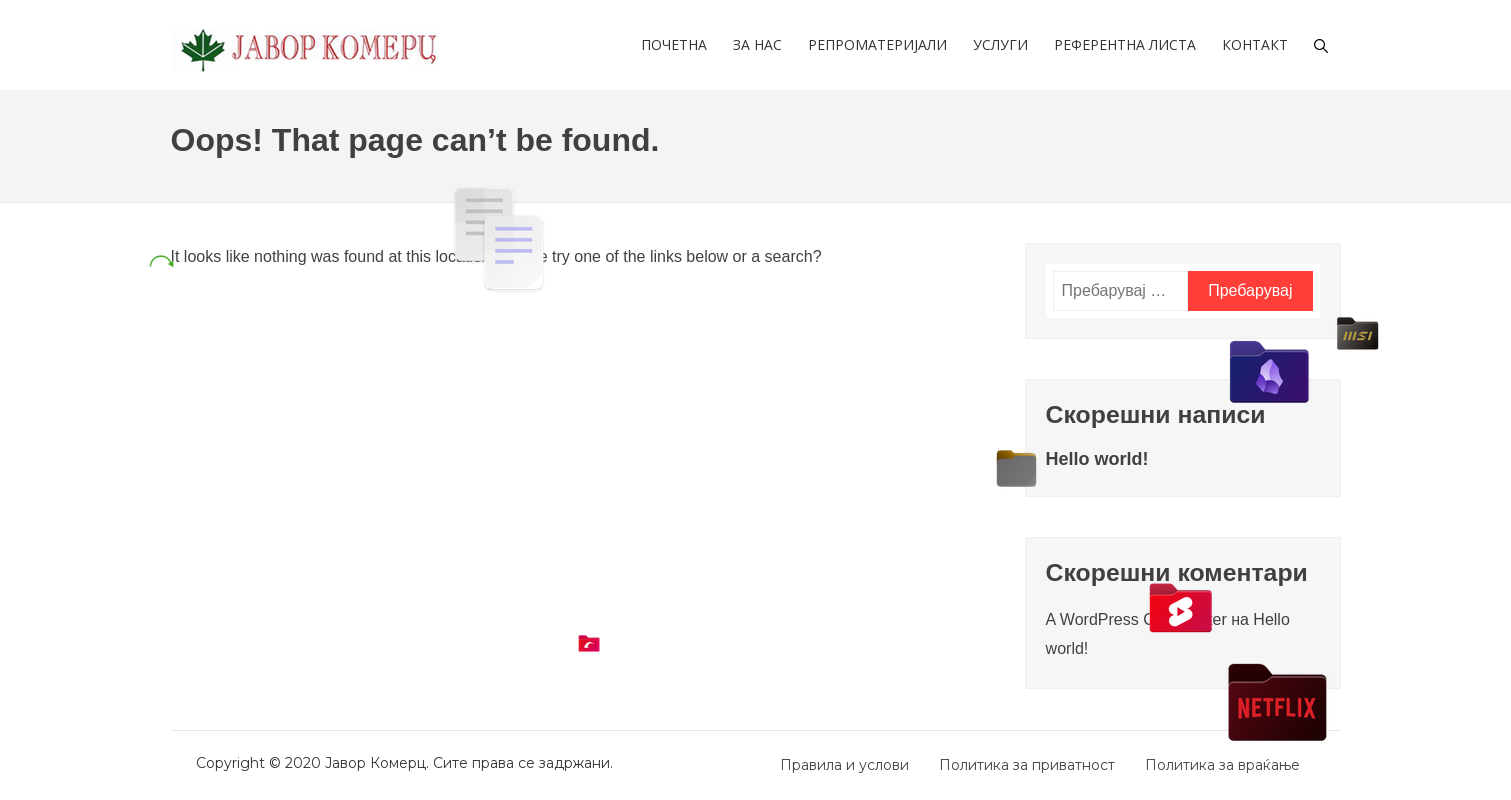 Image resolution: width=1511 pixels, height=800 pixels. I want to click on copy selected content to clipboard, so click(499, 238).